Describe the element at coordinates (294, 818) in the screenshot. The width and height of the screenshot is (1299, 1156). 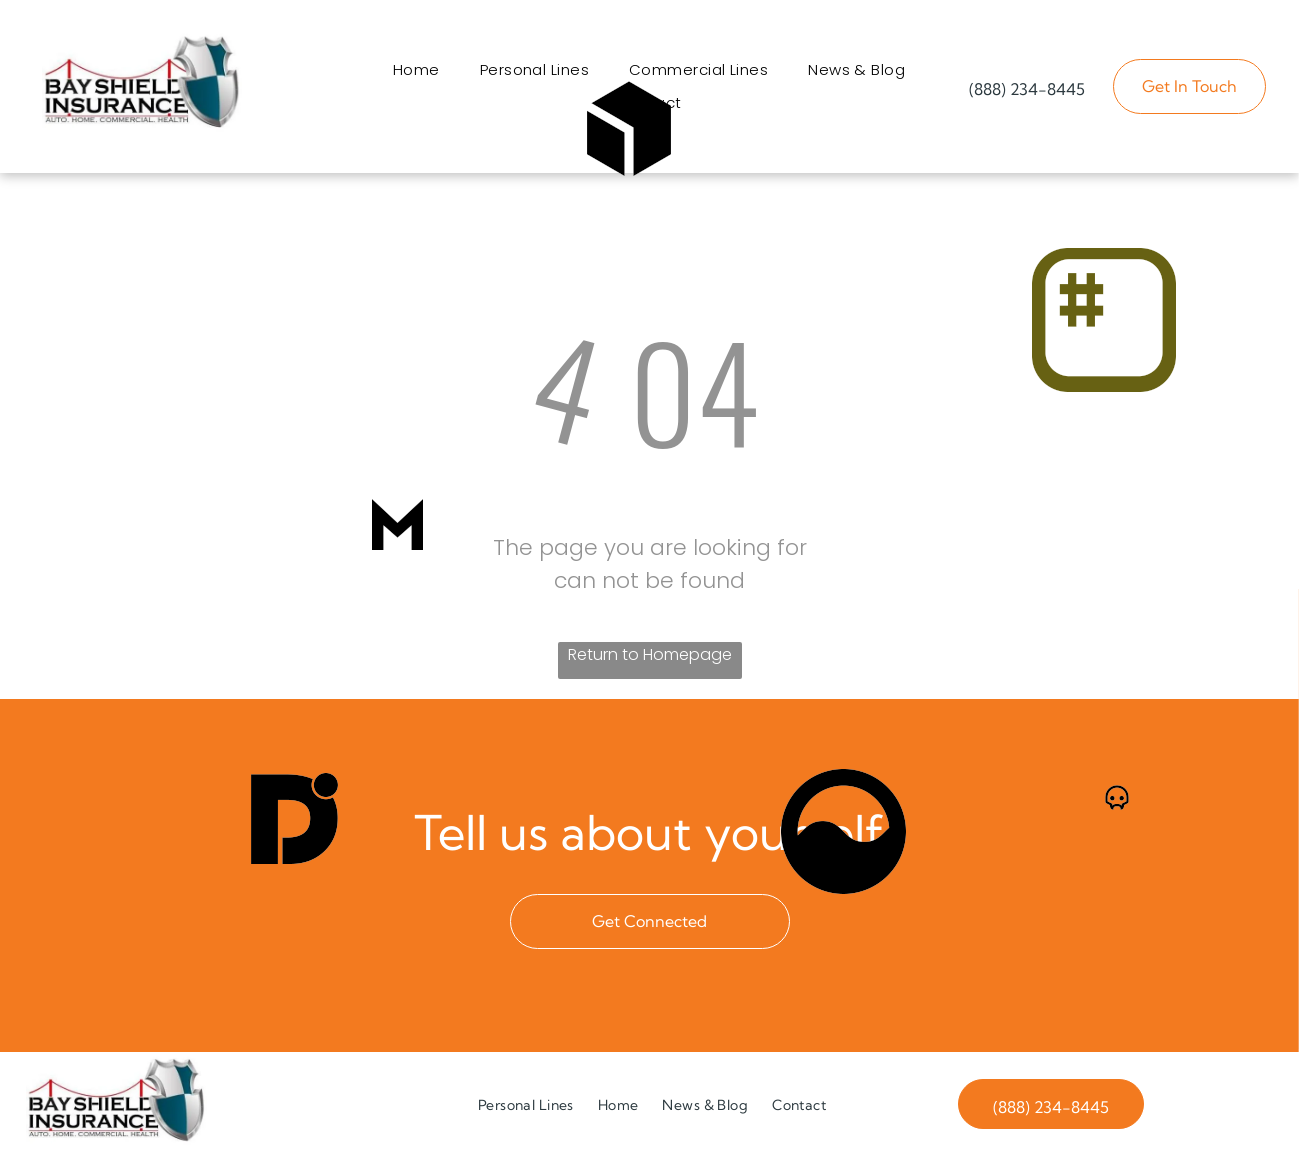
I see `open Dolibarr ERP/CRM application` at that location.